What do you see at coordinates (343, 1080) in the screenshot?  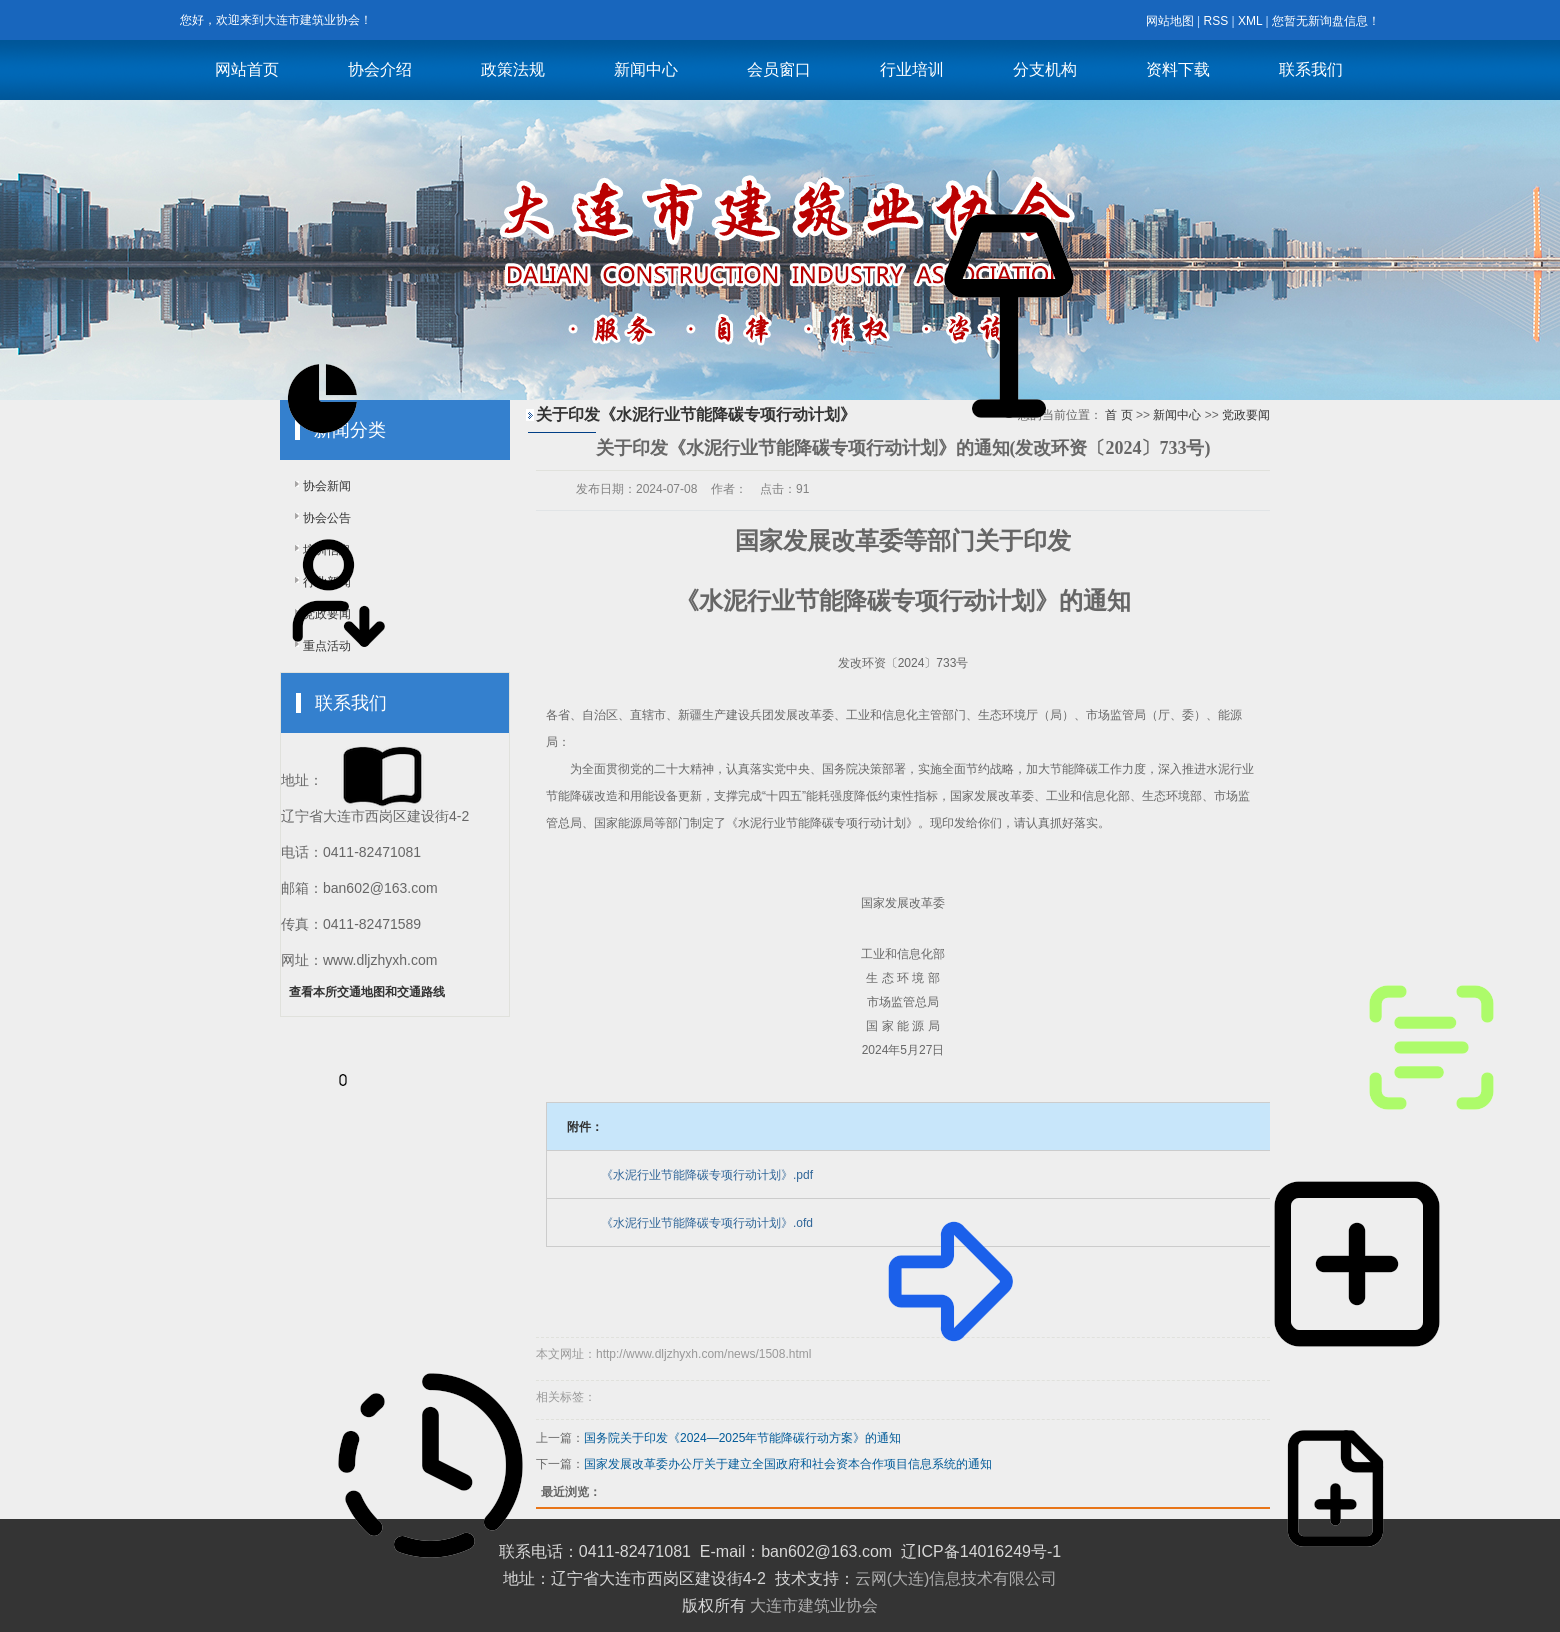 I see `set exposure compensation to zero` at bounding box center [343, 1080].